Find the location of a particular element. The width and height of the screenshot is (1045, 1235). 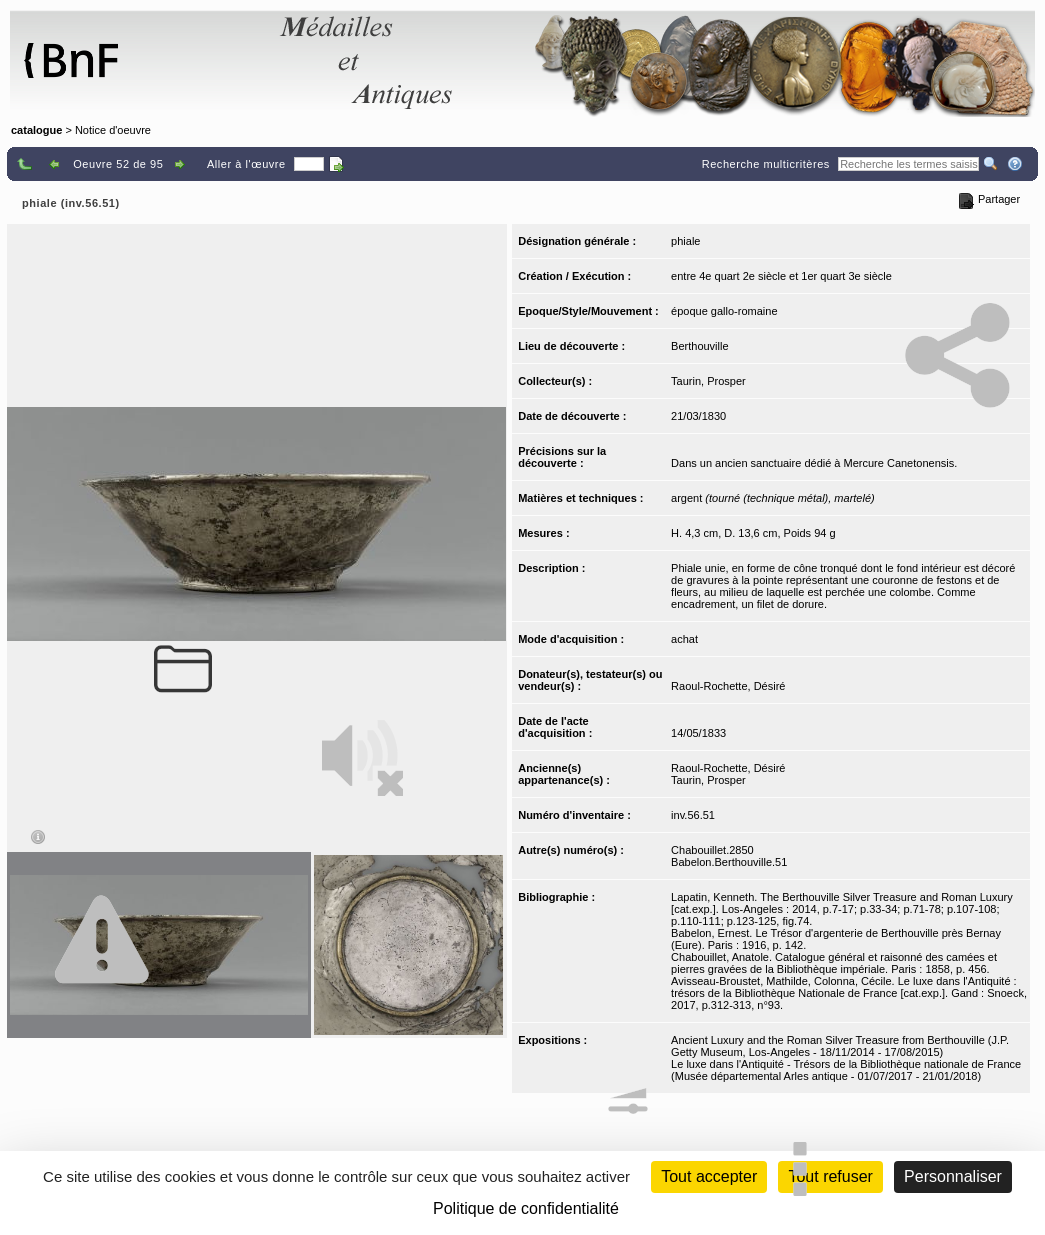

access file and folder preferences is located at coordinates (183, 667).